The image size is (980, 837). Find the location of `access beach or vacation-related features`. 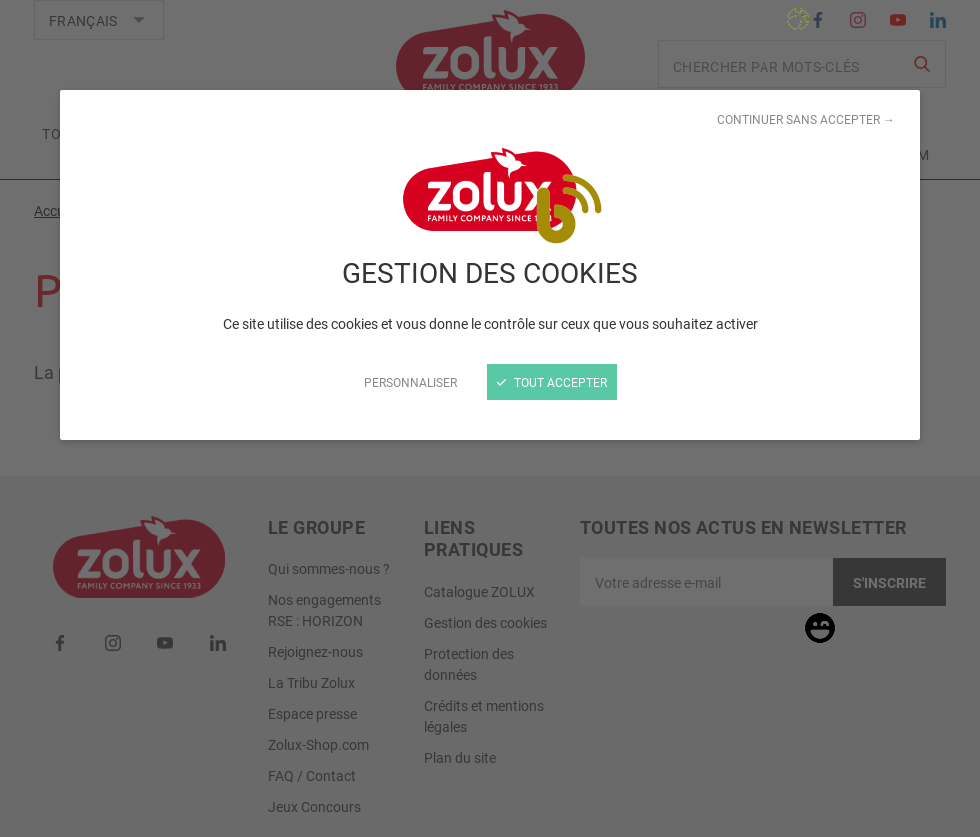

access beach or vacation-related features is located at coordinates (798, 19).